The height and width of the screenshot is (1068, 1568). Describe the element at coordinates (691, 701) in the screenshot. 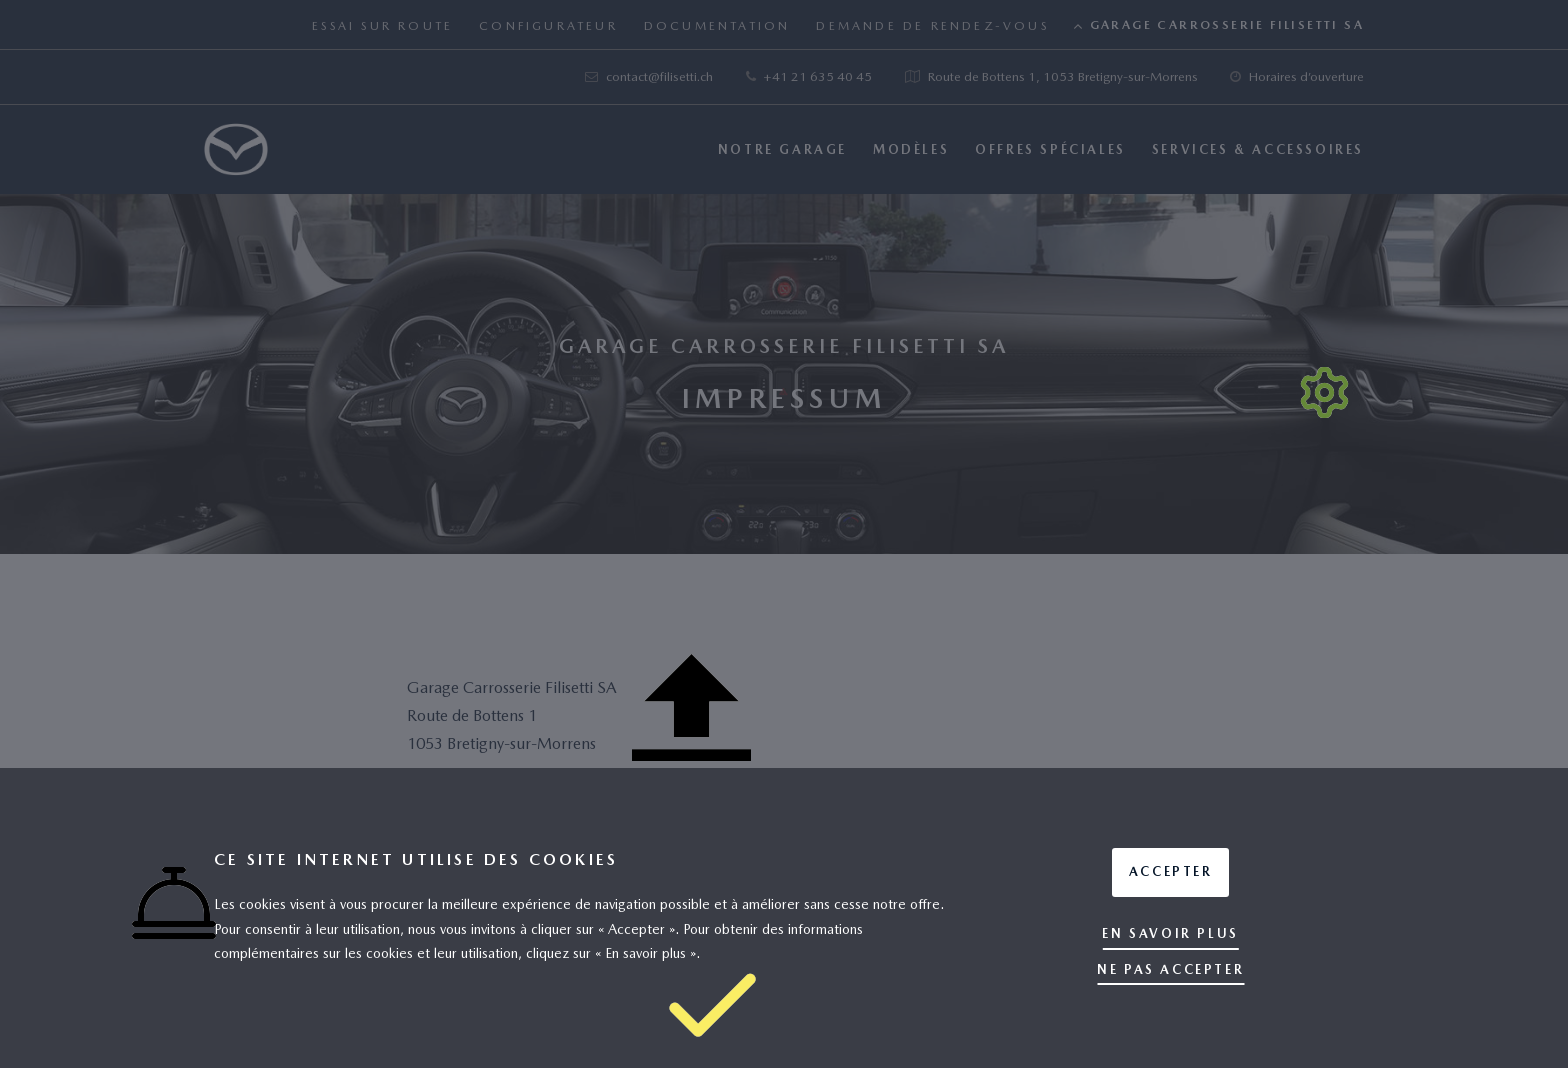

I see `upload a file or document` at that location.